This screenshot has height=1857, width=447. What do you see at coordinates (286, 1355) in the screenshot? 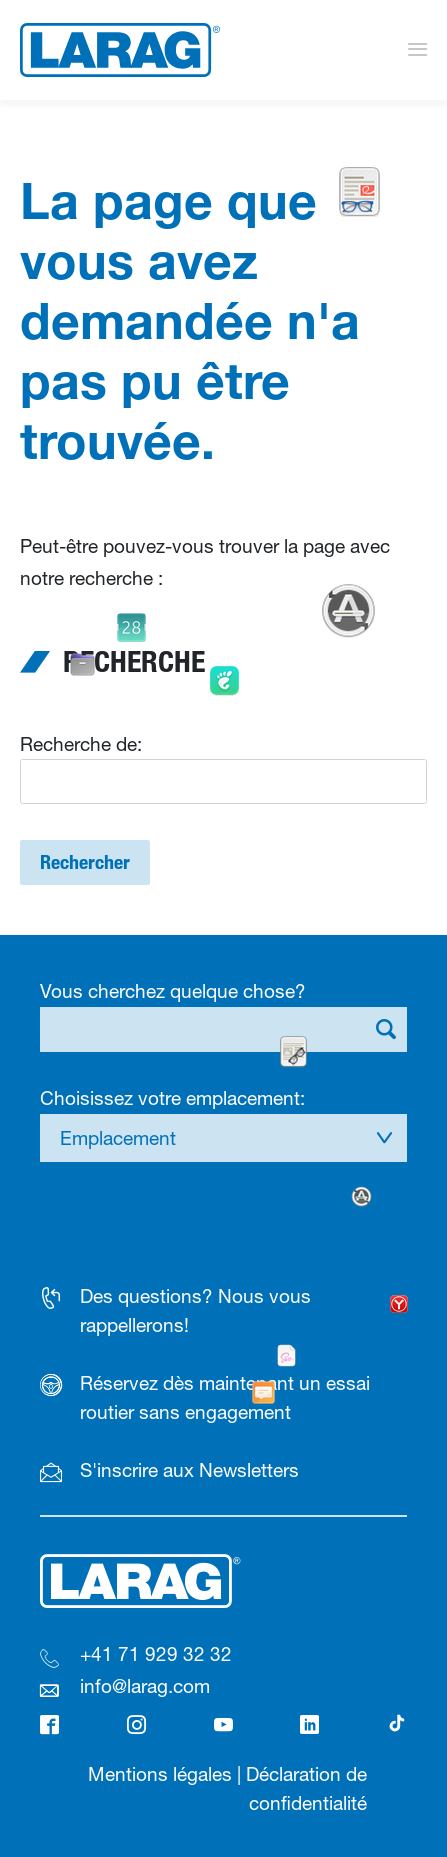
I see `scss/sass stylesheet file` at bounding box center [286, 1355].